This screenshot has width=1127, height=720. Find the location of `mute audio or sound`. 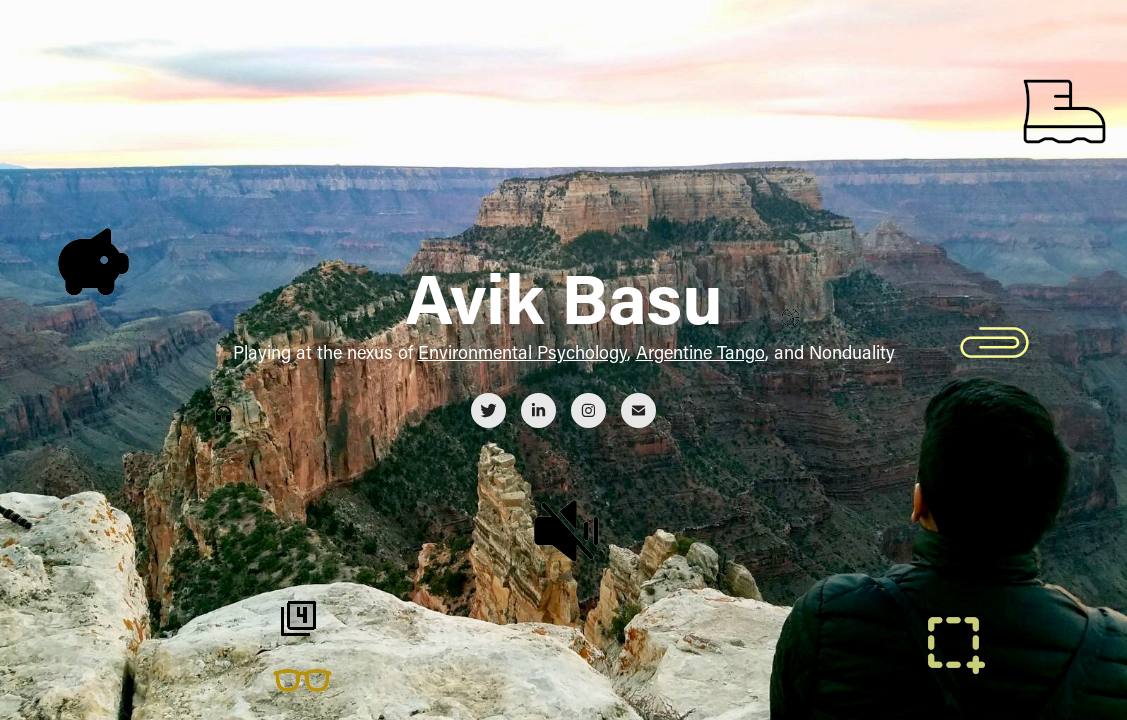

mute audio or sound is located at coordinates (565, 531).